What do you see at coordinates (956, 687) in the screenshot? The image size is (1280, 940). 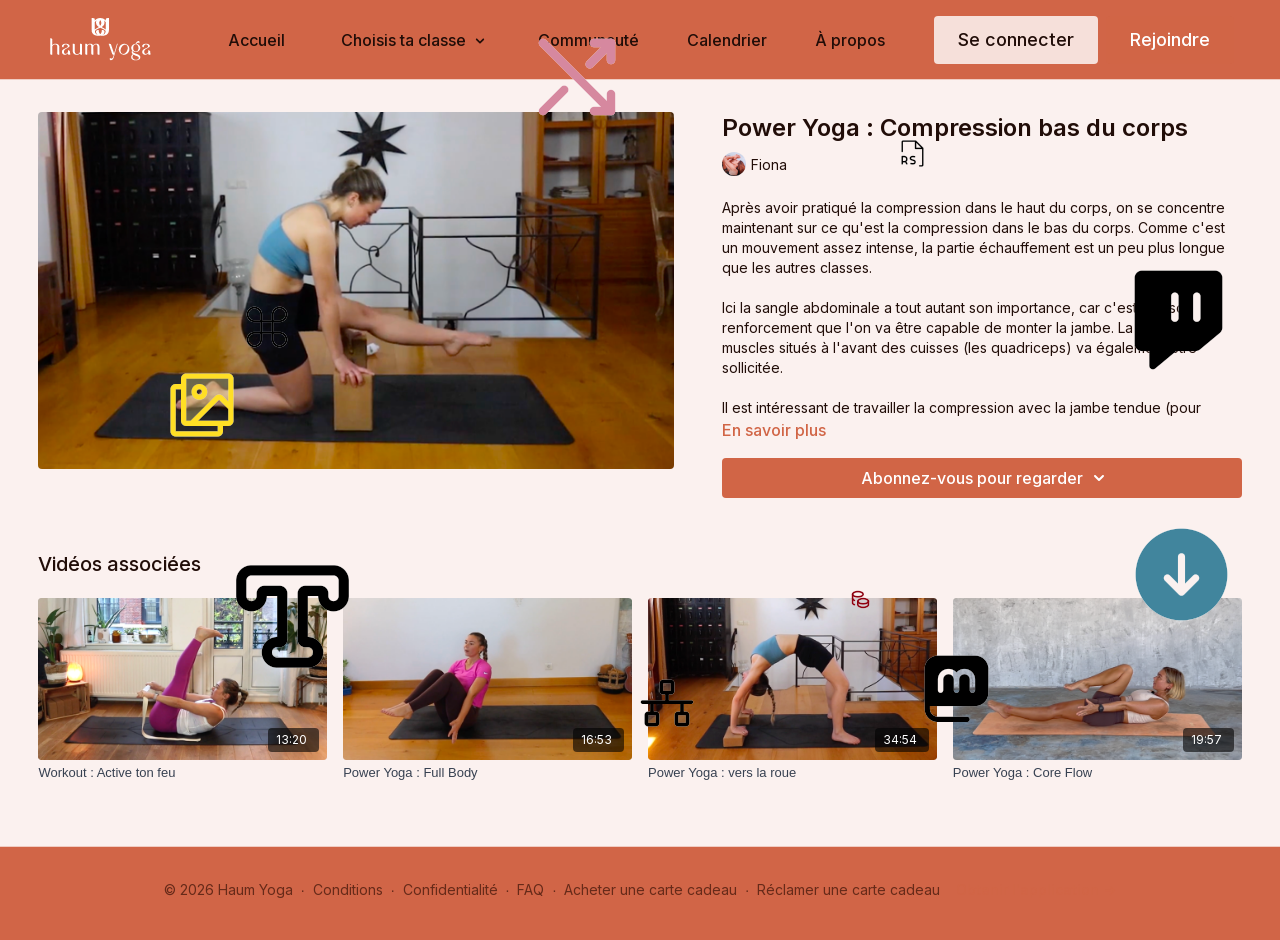 I see `open mastodon app` at bounding box center [956, 687].